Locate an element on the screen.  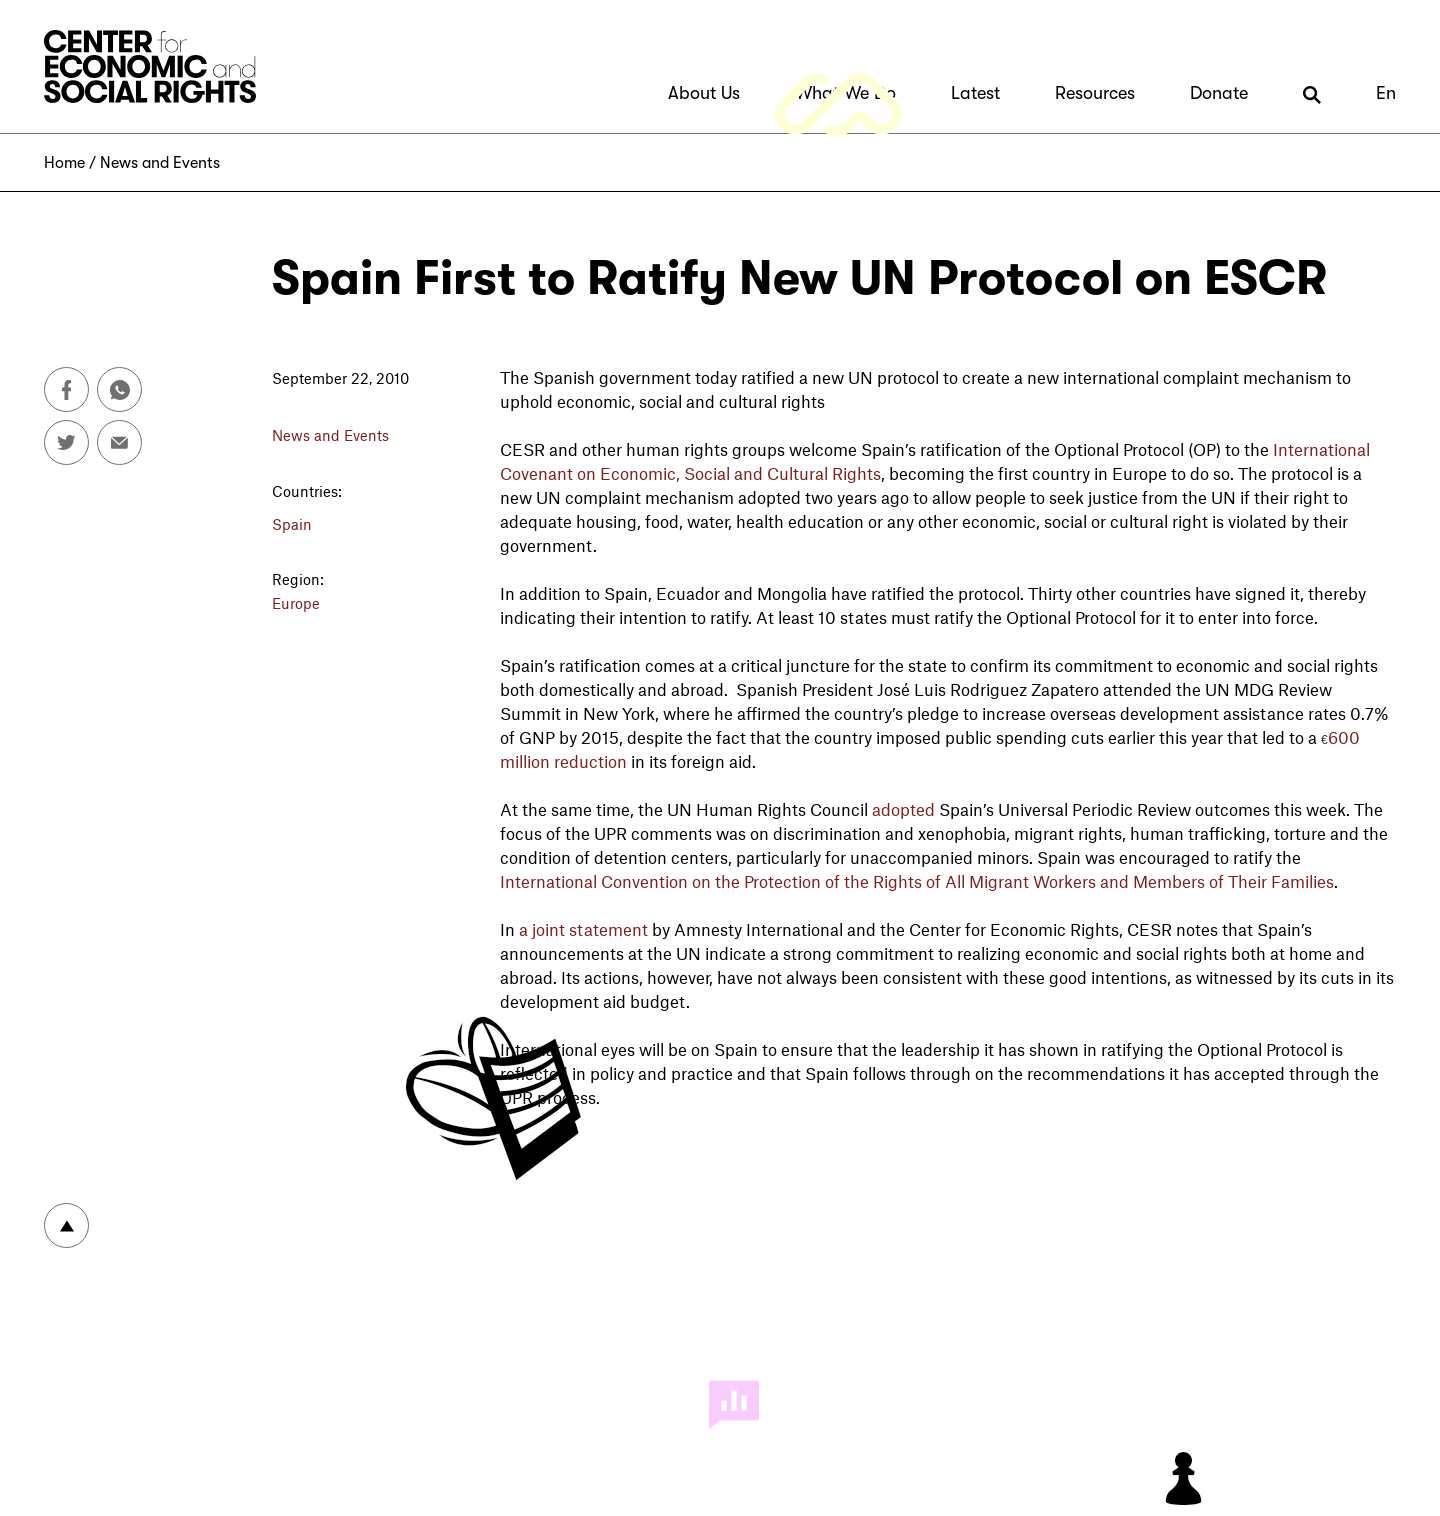
open chess.com app is located at coordinates (1183, 1478).